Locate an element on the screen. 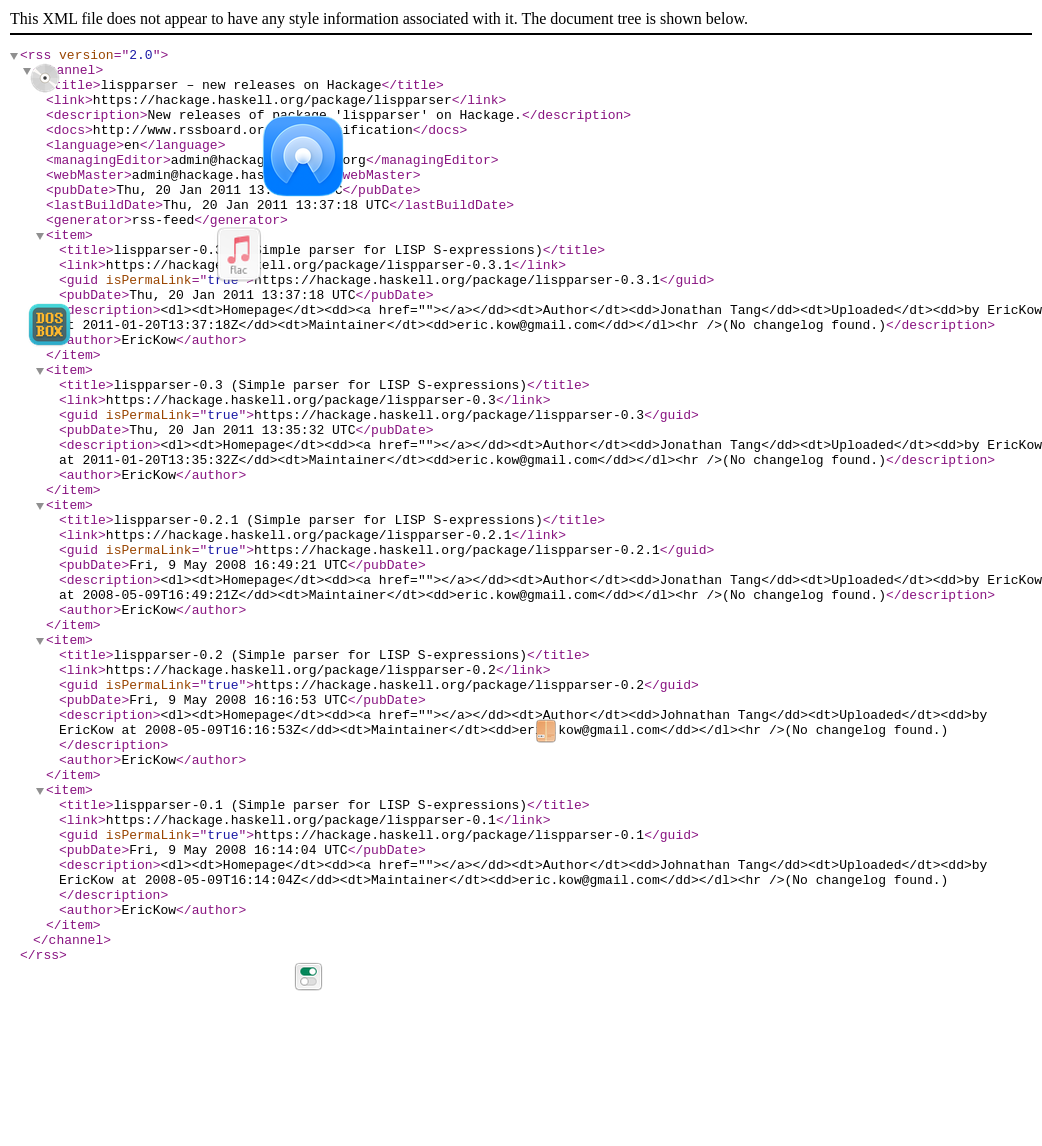 Image resolution: width=1042 pixels, height=1146 pixels. open airdrop to share files with nearby devices is located at coordinates (303, 156).